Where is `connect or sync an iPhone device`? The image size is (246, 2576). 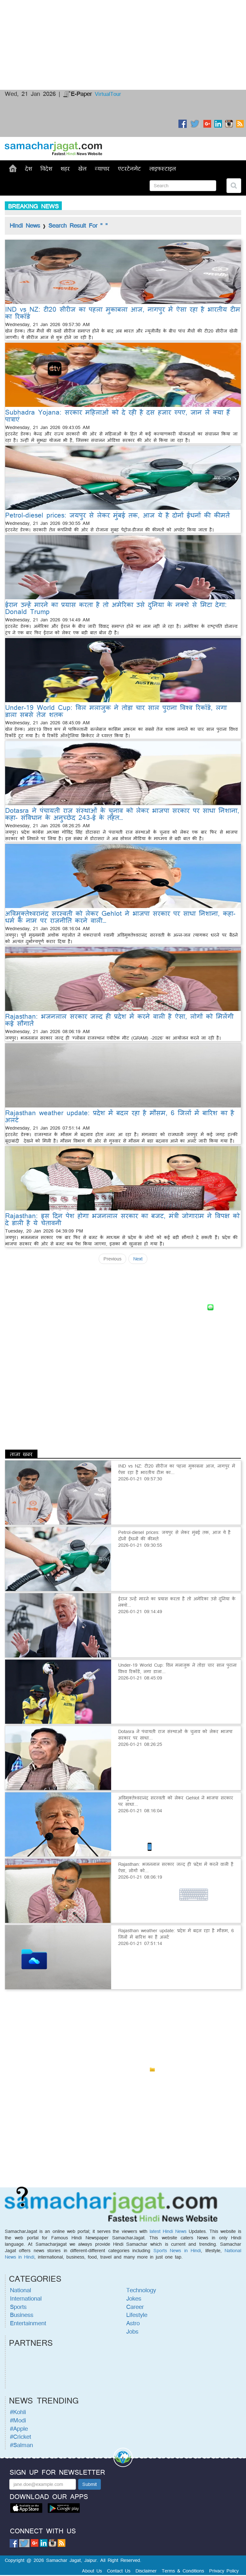 connect or sync an iPhone device is located at coordinates (150, 1847).